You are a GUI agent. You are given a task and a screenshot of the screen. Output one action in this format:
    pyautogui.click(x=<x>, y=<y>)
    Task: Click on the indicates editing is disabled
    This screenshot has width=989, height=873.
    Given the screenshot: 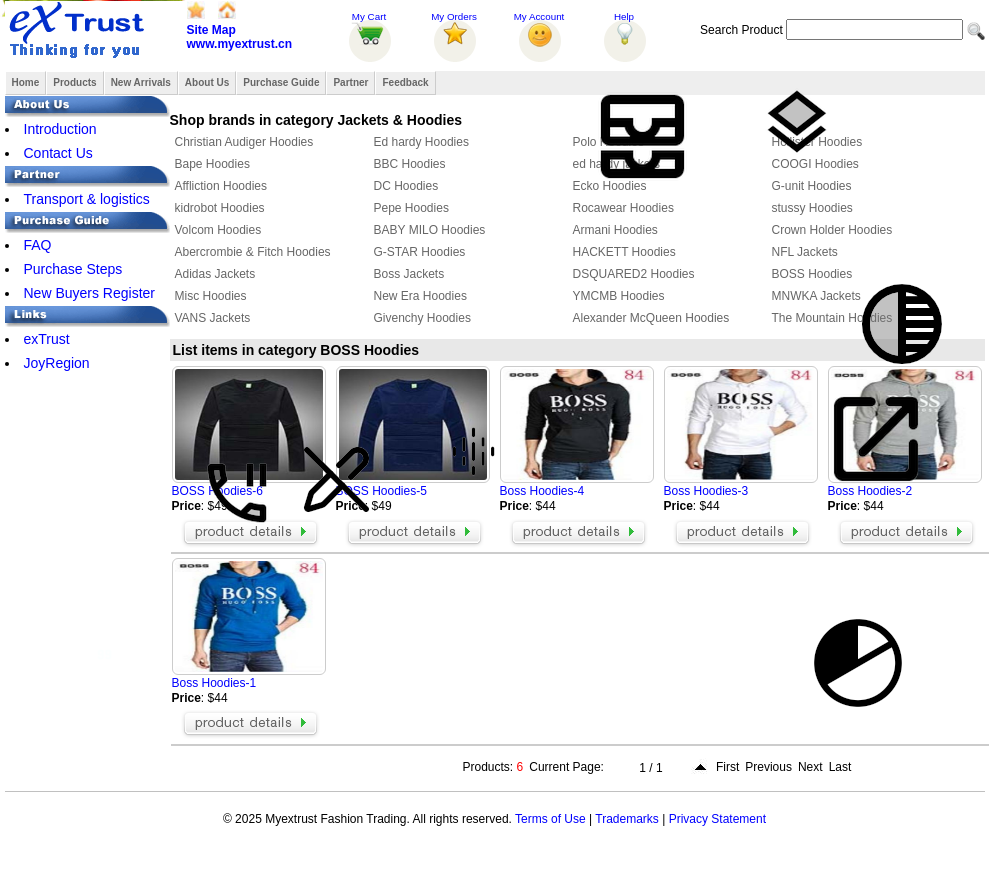 What is the action you would take?
    pyautogui.click(x=336, y=479)
    